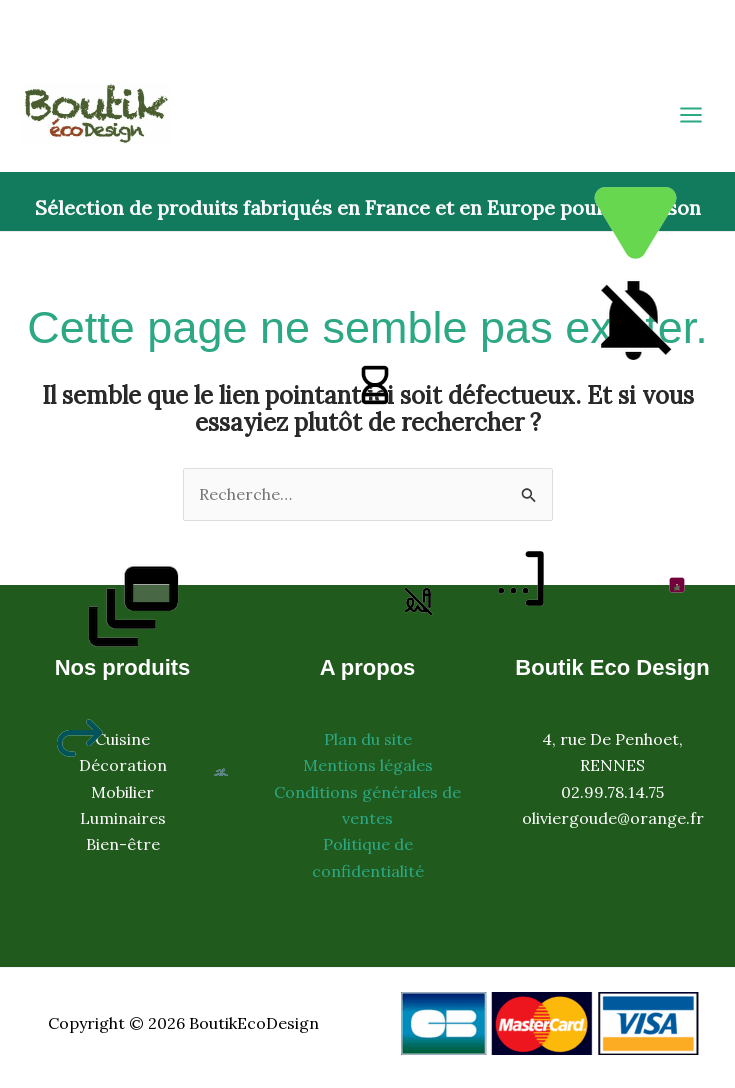 The width and height of the screenshot is (735, 1088). I want to click on view dynamic content feed, so click(133, 606).